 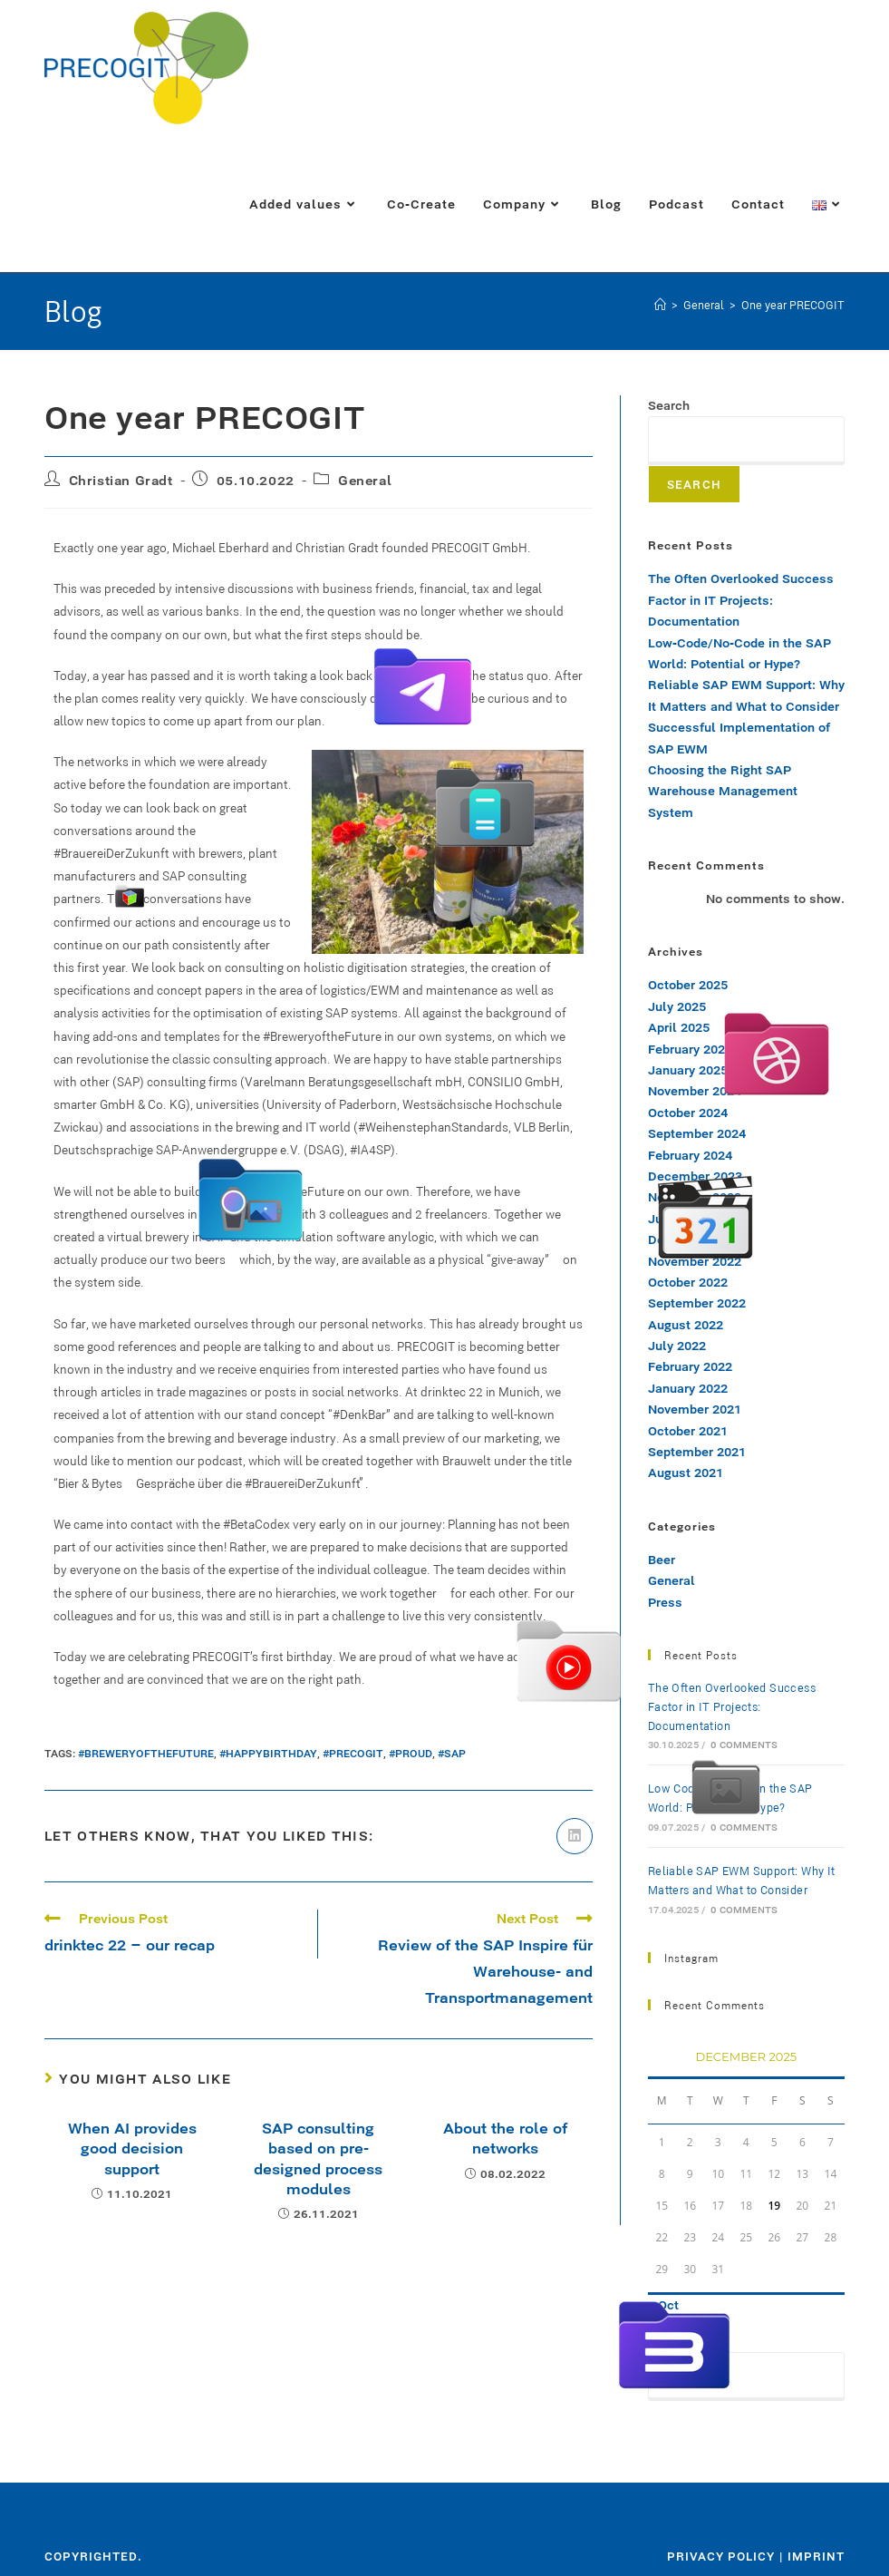 I want to click on open gtk folder, so click(x=130, y=897).